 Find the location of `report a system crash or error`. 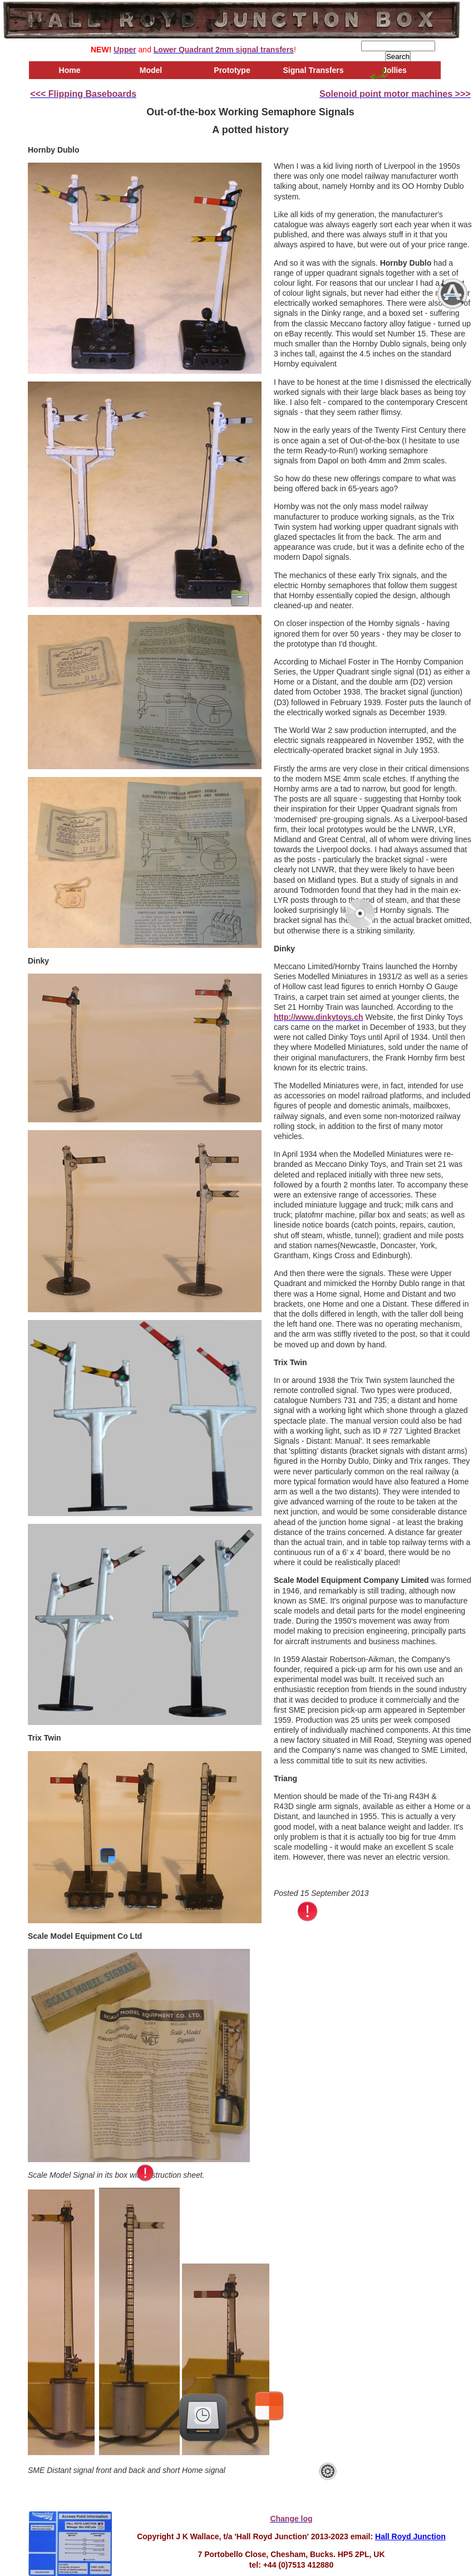

report a system crash or error is located at coordinates (145, 2173).